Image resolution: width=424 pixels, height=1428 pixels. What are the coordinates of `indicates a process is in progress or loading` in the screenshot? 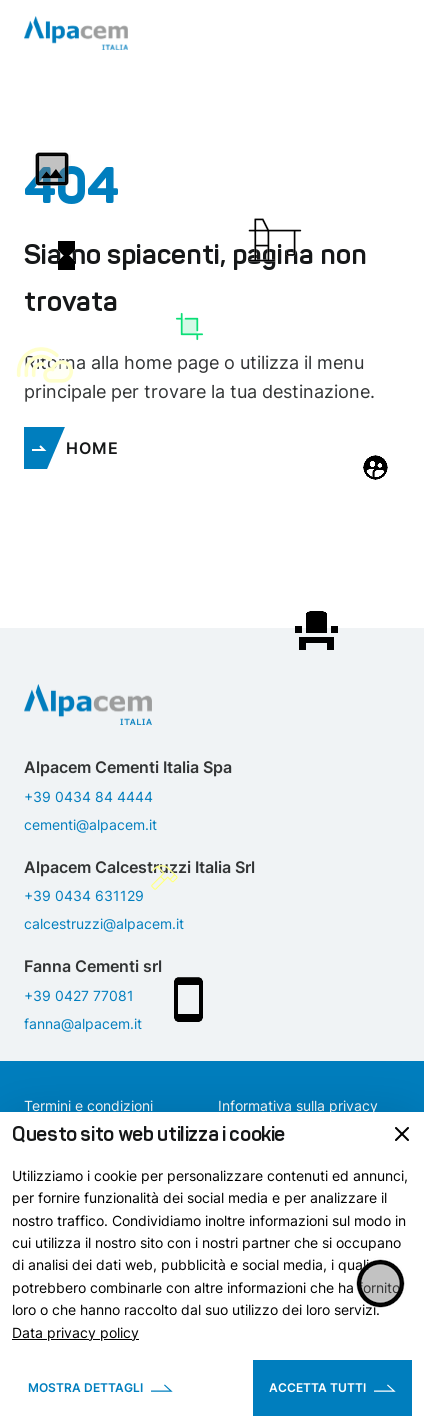 It's located at (66, 255).